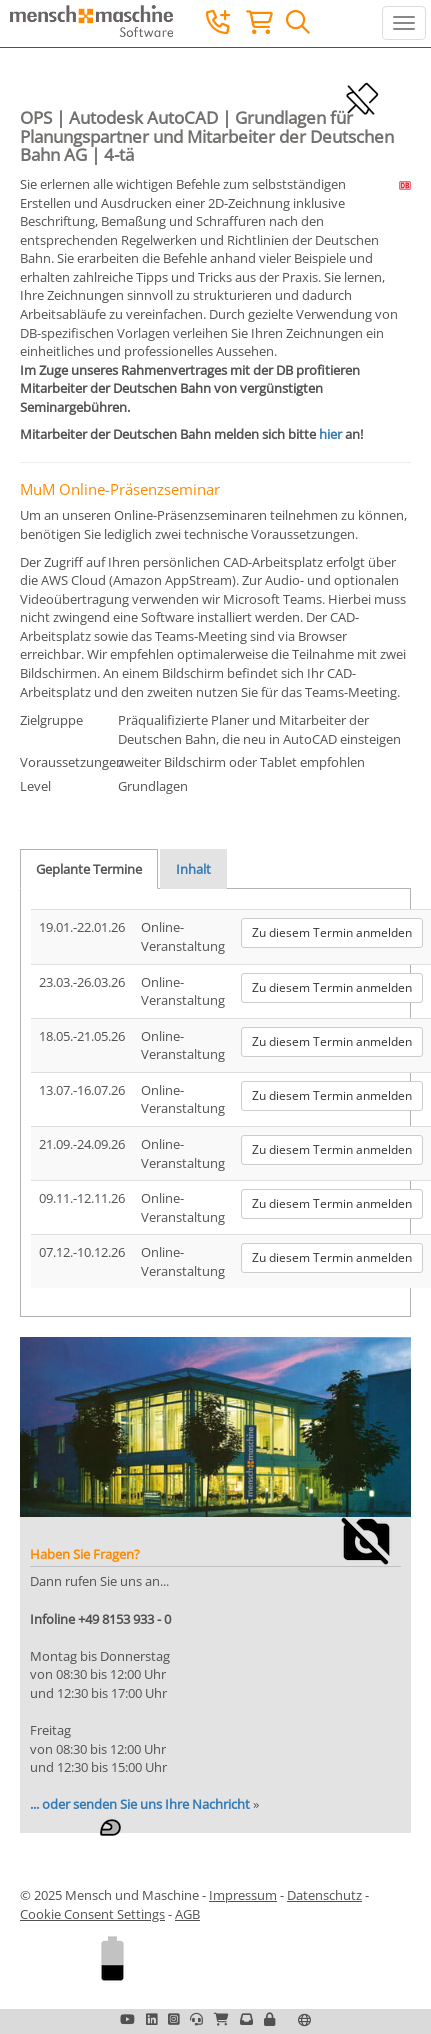 This screenshot has width=431, height=2034. Describe the element at coordinates (110, 1827) in the screenshot. I see `access motorsports or racing content` at that location.